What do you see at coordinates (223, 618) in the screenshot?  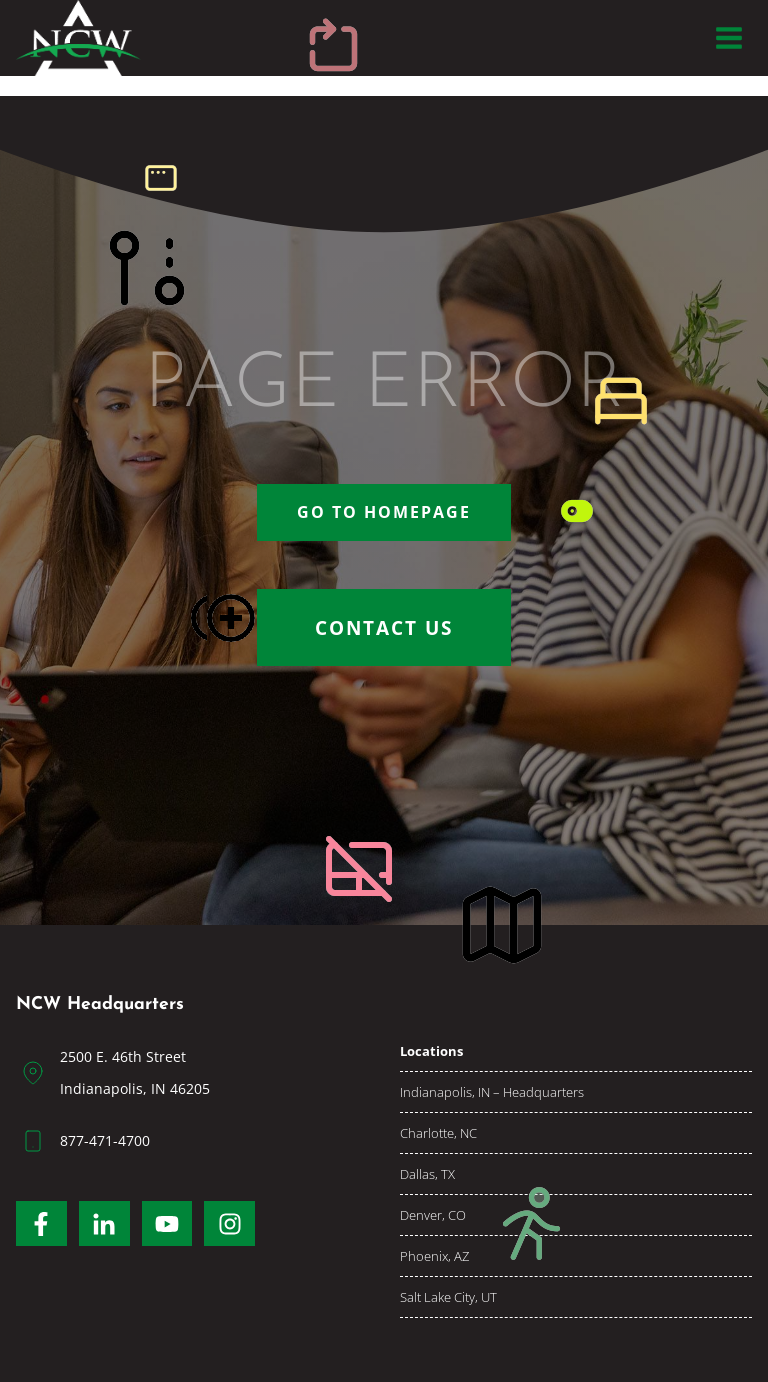 I see `add a duplicate control point` at bounding box center [223, 618].